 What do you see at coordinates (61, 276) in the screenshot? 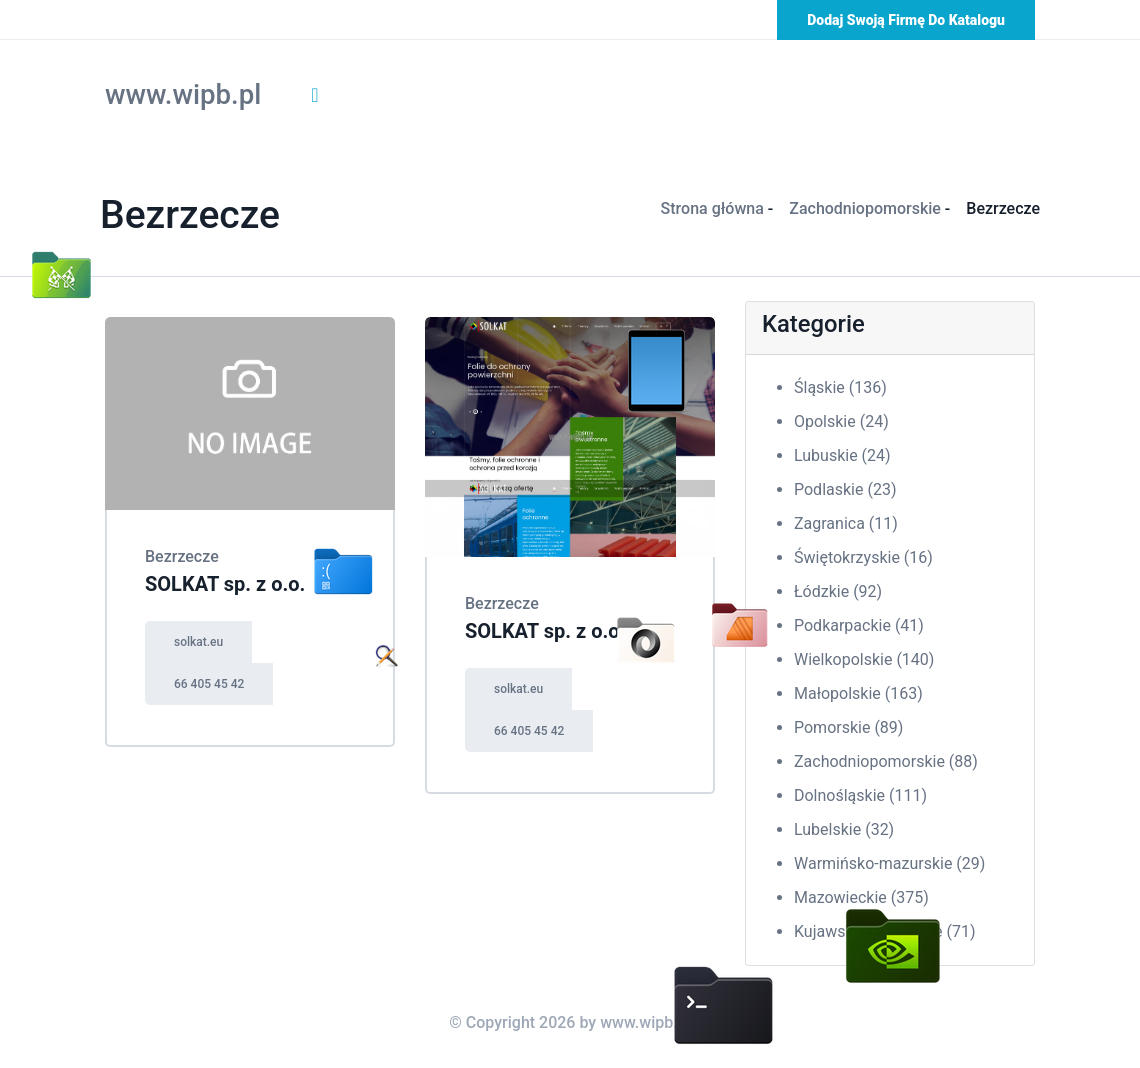
I see `open game jolt downloads folder` at bounding box center [61, 276].